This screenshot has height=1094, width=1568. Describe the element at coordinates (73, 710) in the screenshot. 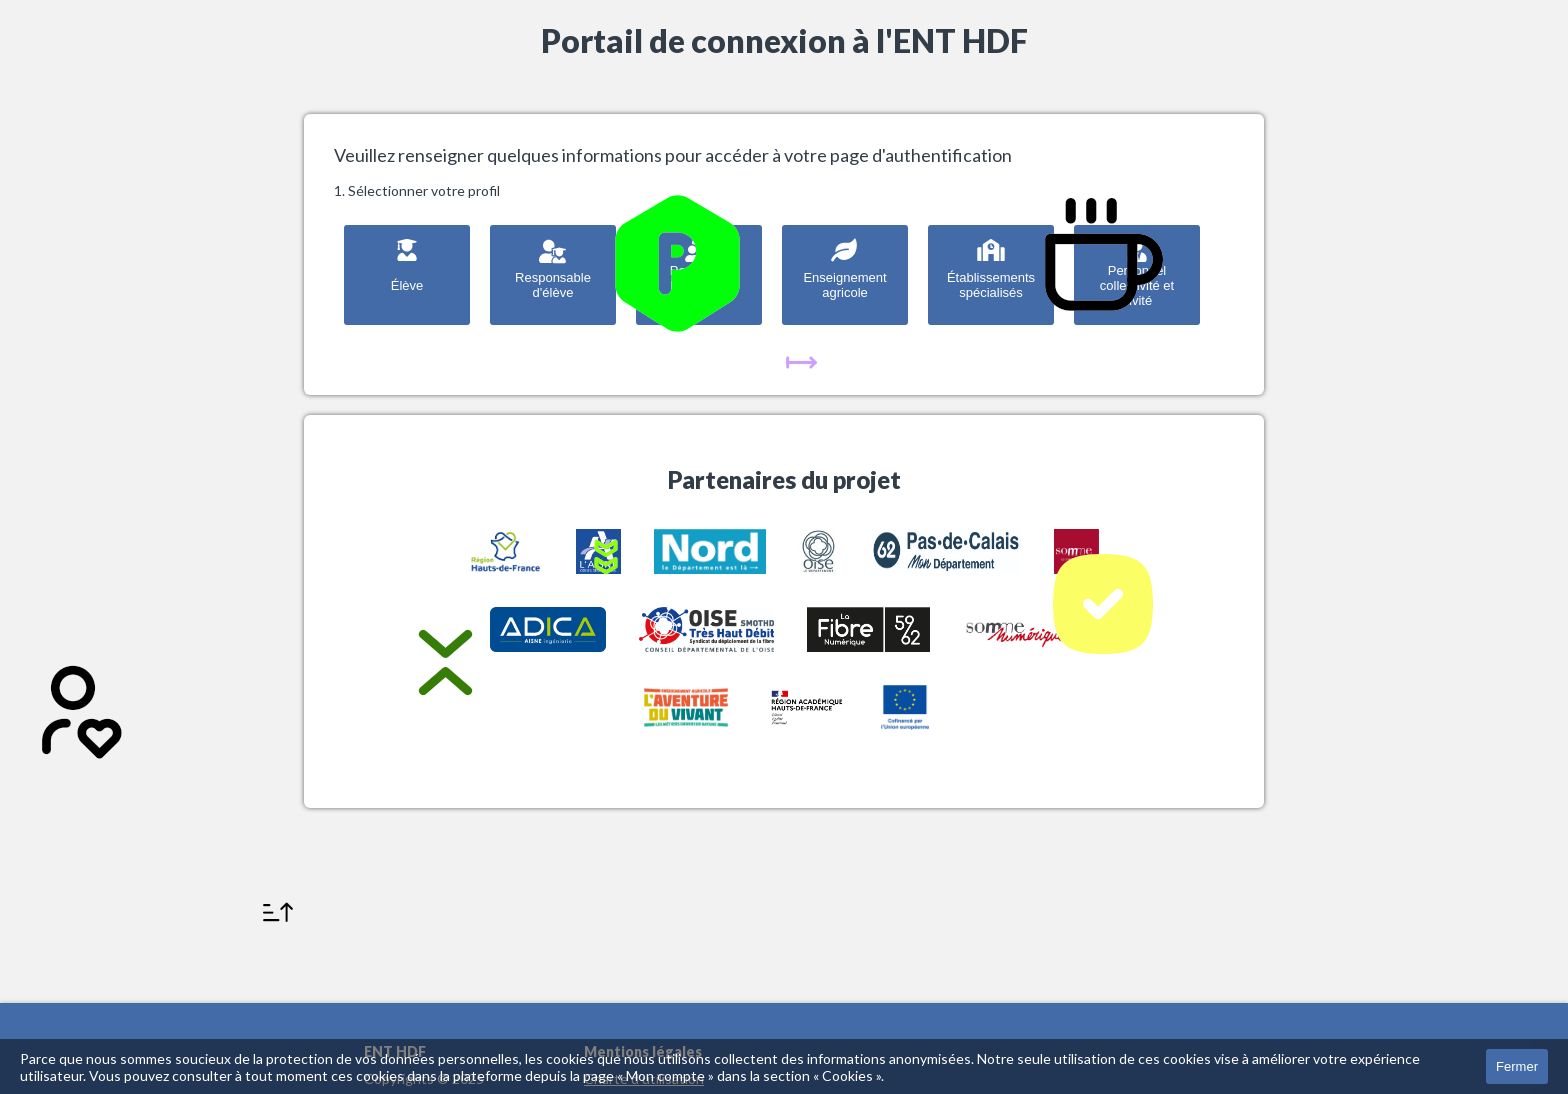

I see `add user to favorites` at that location.